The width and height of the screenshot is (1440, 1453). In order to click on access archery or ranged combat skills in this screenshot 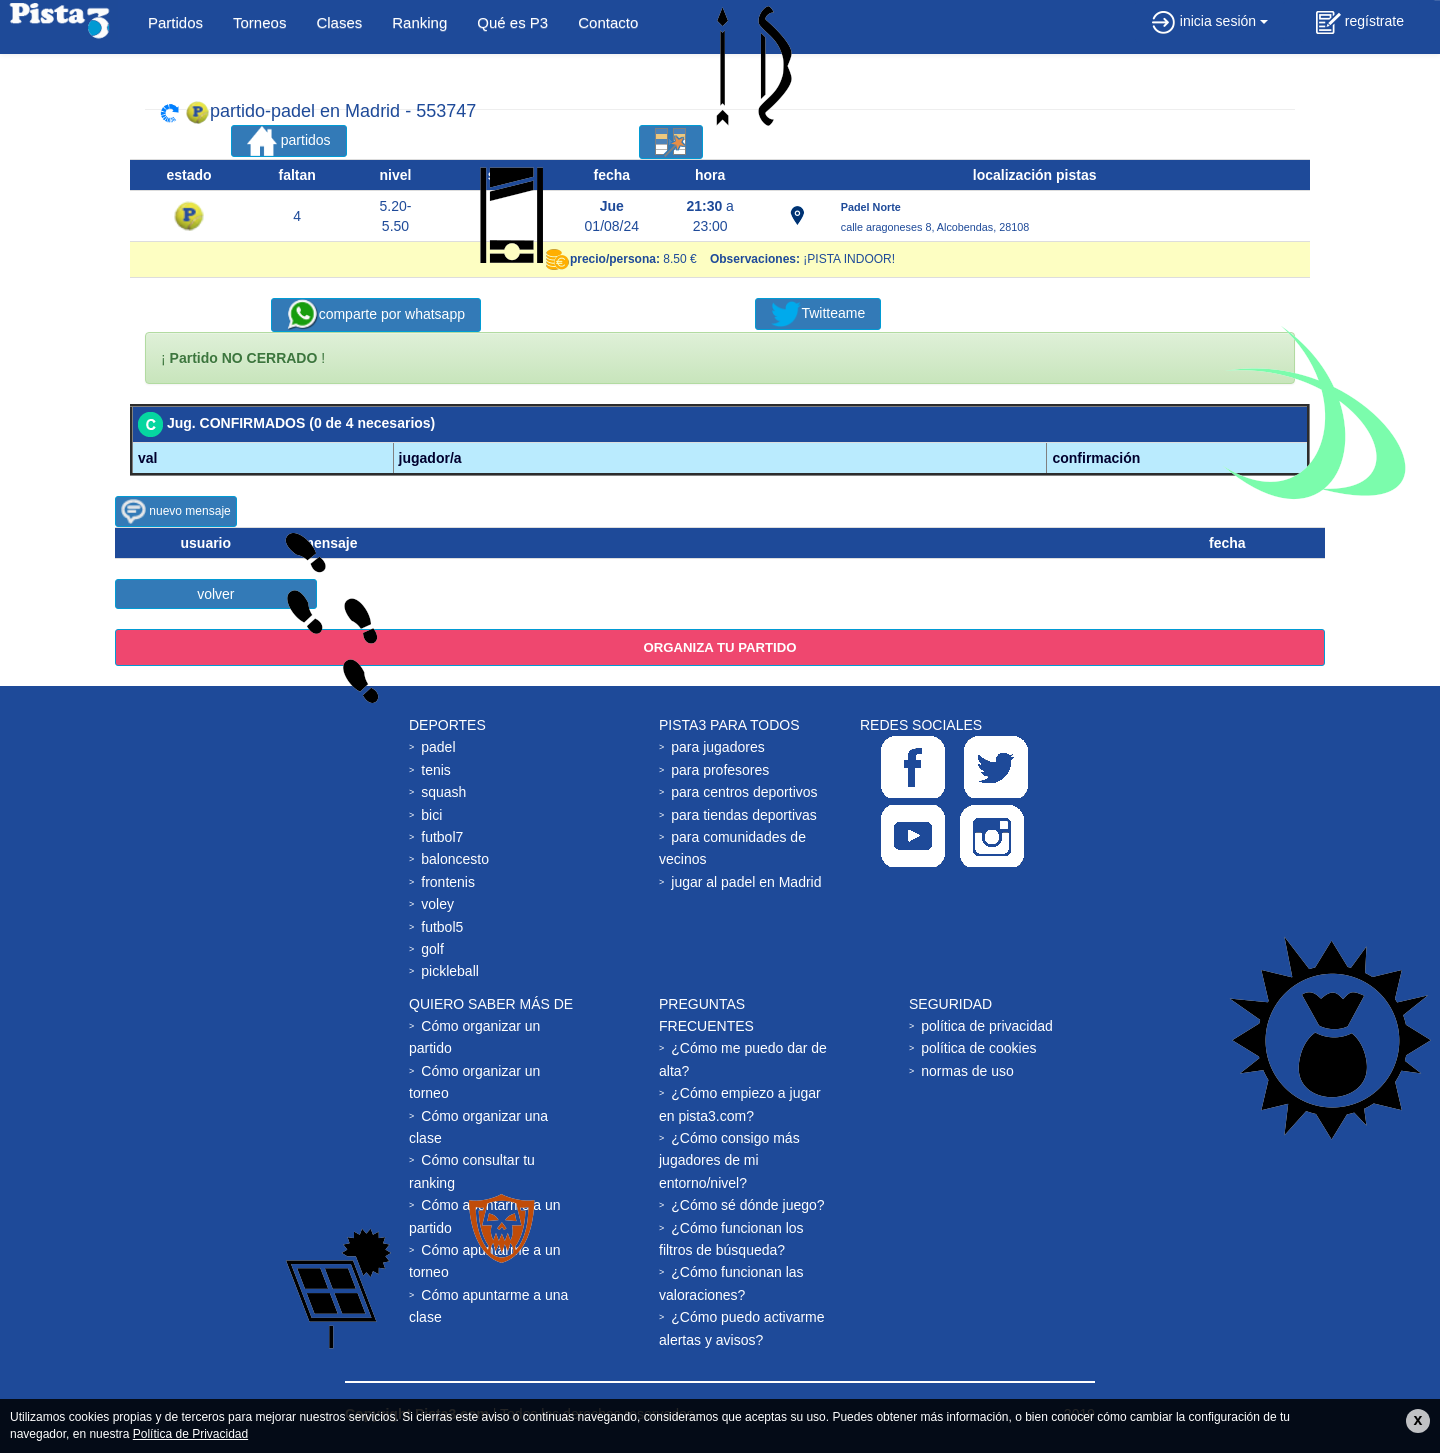, I will do `click(749, 66)`.